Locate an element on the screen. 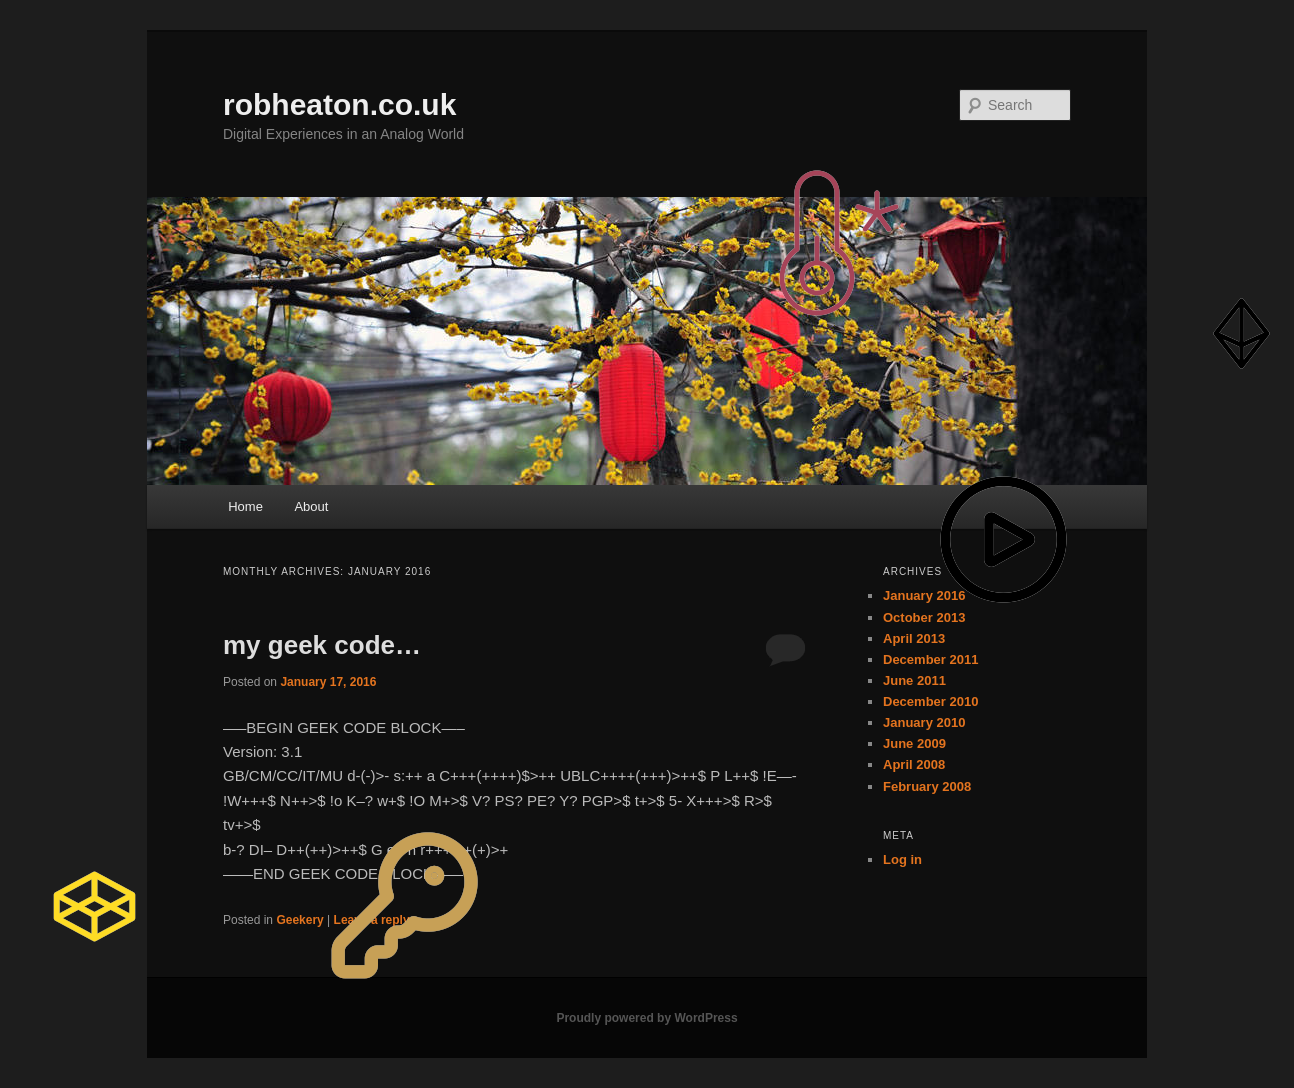 The height and width of the screenshot is (1088, 1294). indicates low temperature or cold conditions is located at coordinates (822, 243).